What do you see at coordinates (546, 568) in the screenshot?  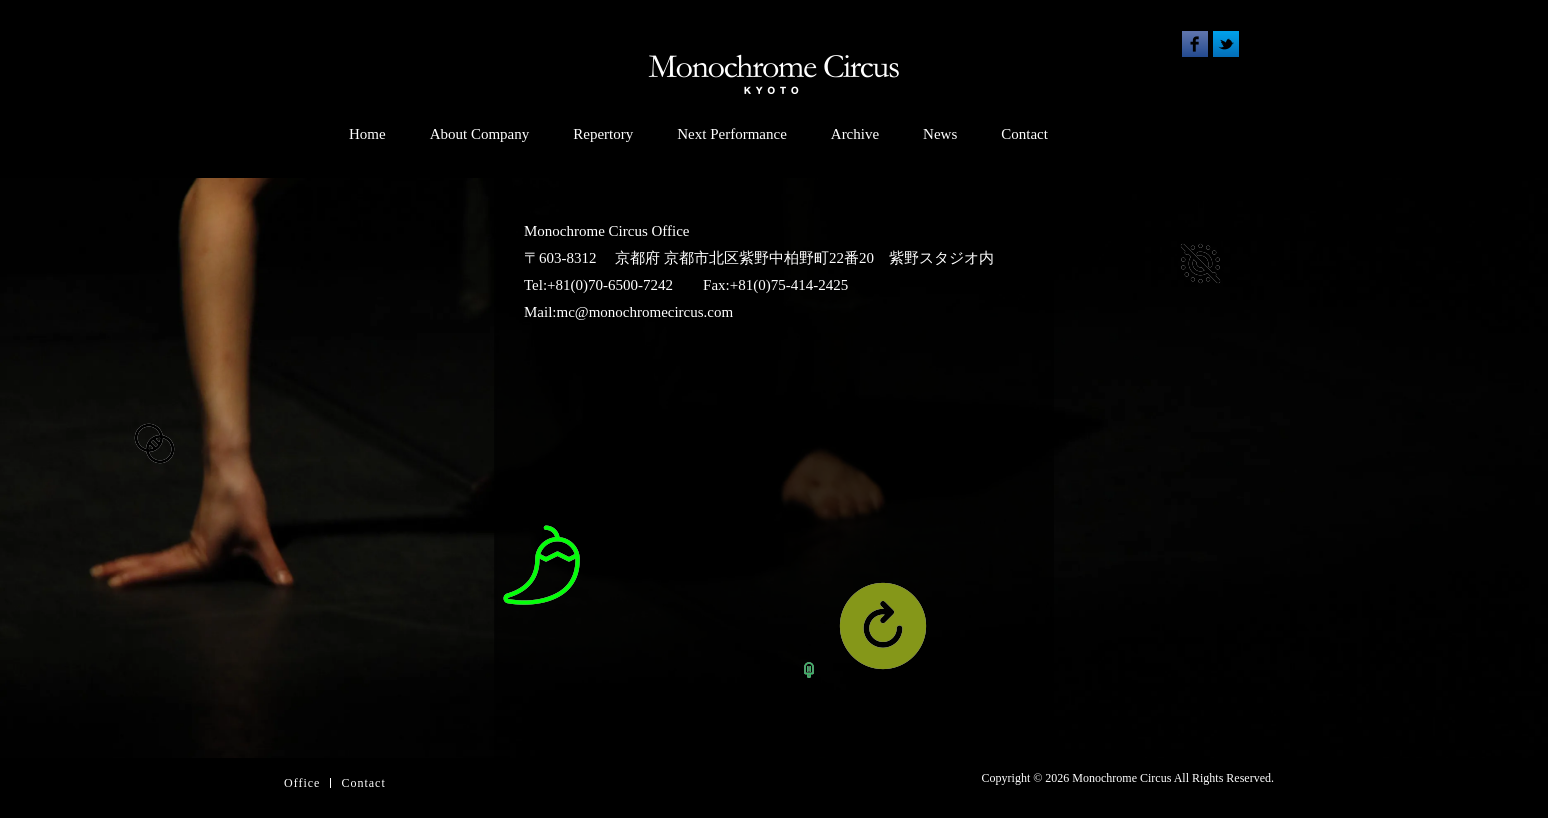 I see `indicates spicy food or heat level` at bounding box center [546, 568].